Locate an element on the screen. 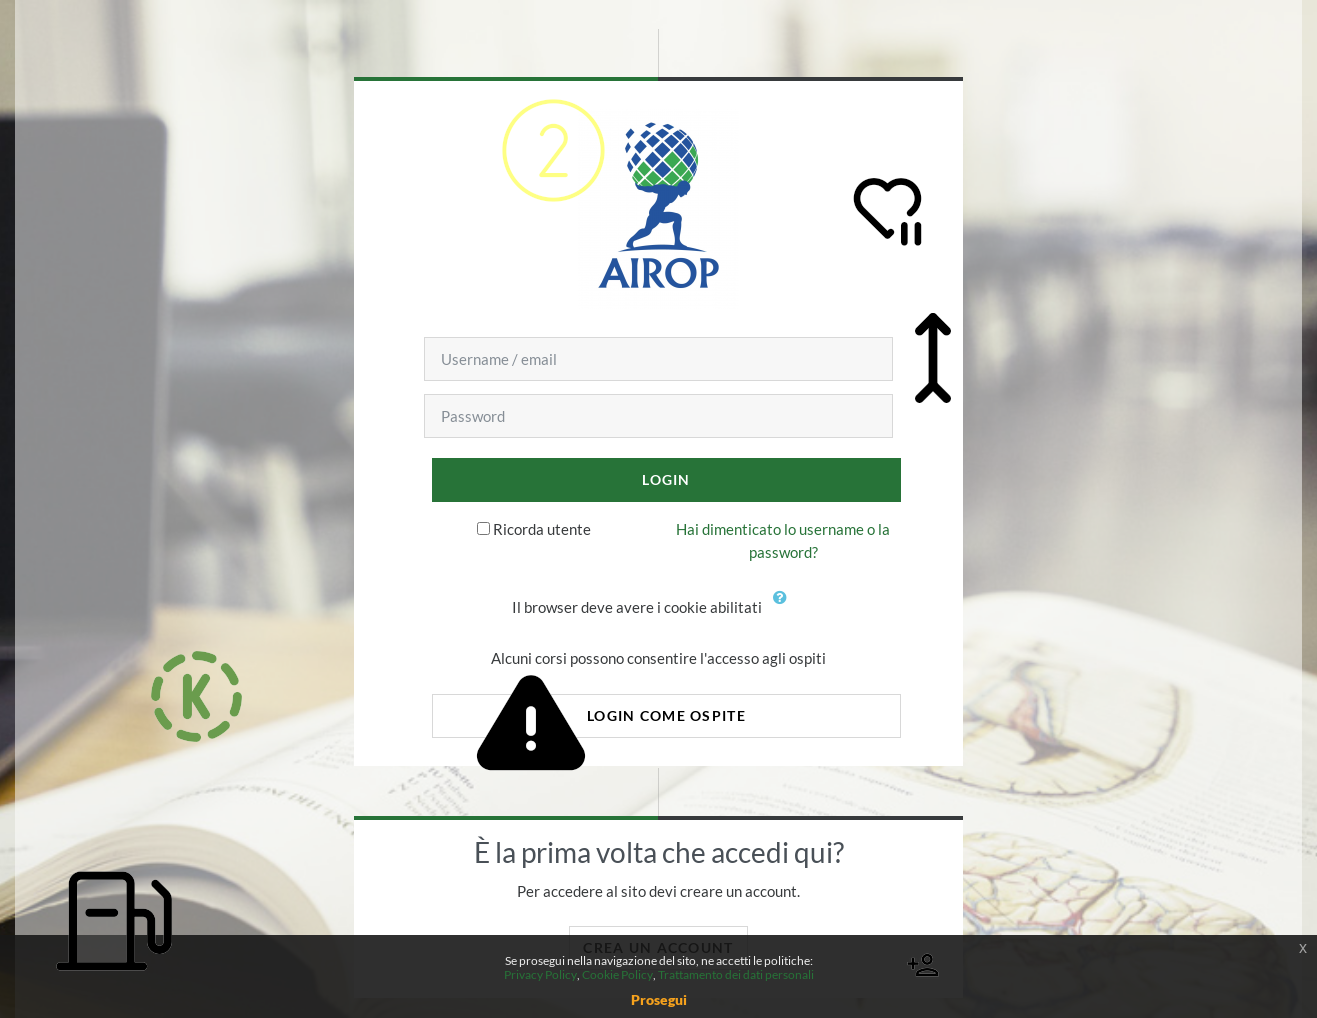  indicates a warning or caution state is located at coordinates (531, 726).